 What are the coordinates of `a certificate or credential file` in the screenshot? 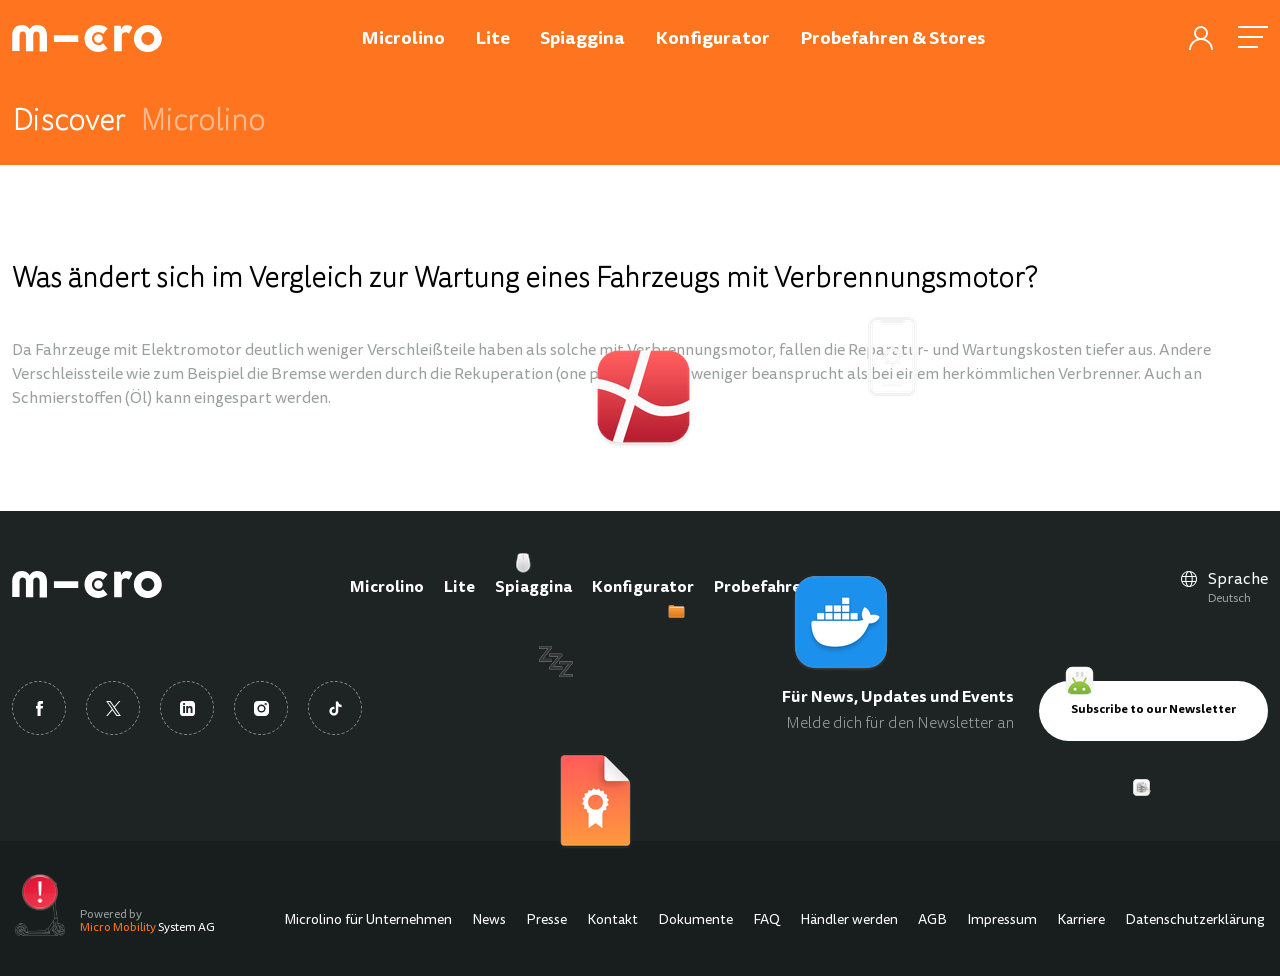 It's located at (595, 800).